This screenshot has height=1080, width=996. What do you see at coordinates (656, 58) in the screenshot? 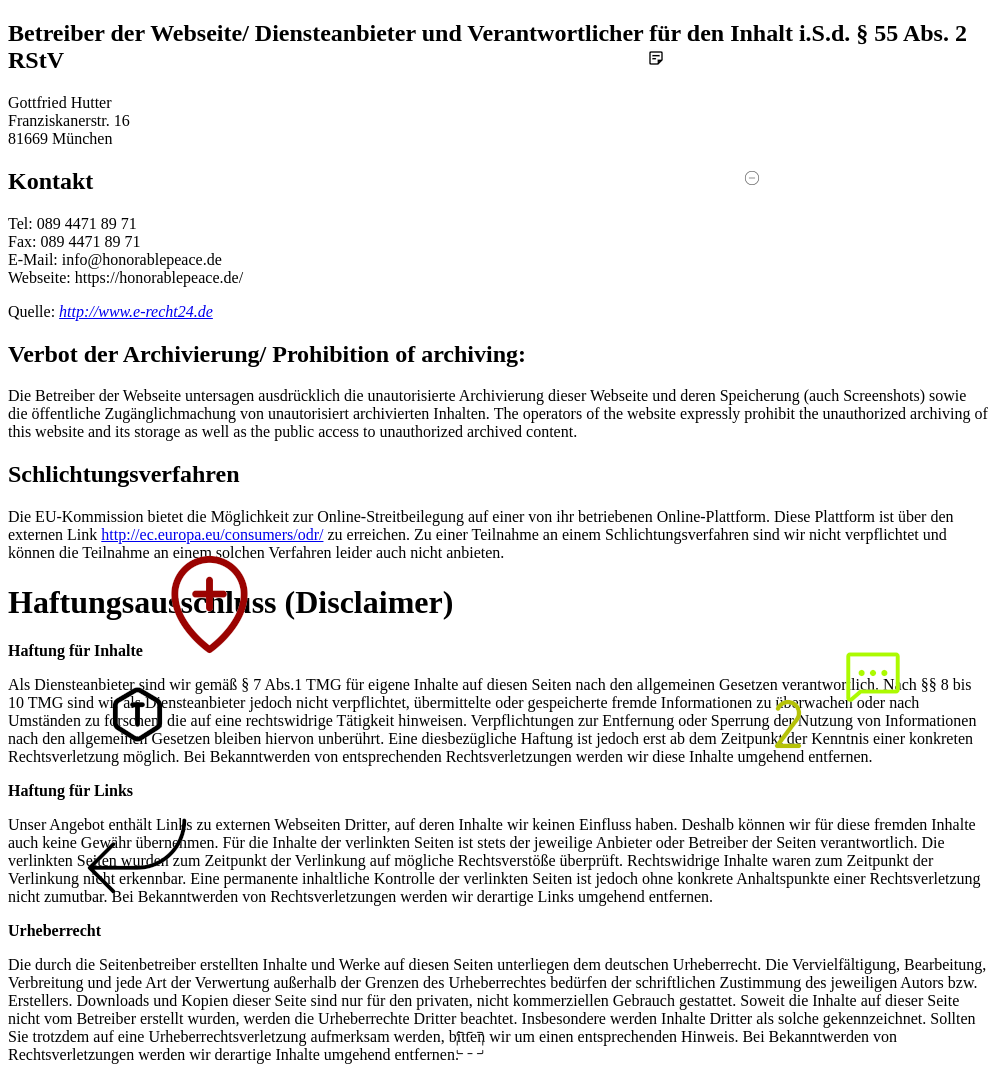
I see `create a new note` at bounding box center [656, 58].